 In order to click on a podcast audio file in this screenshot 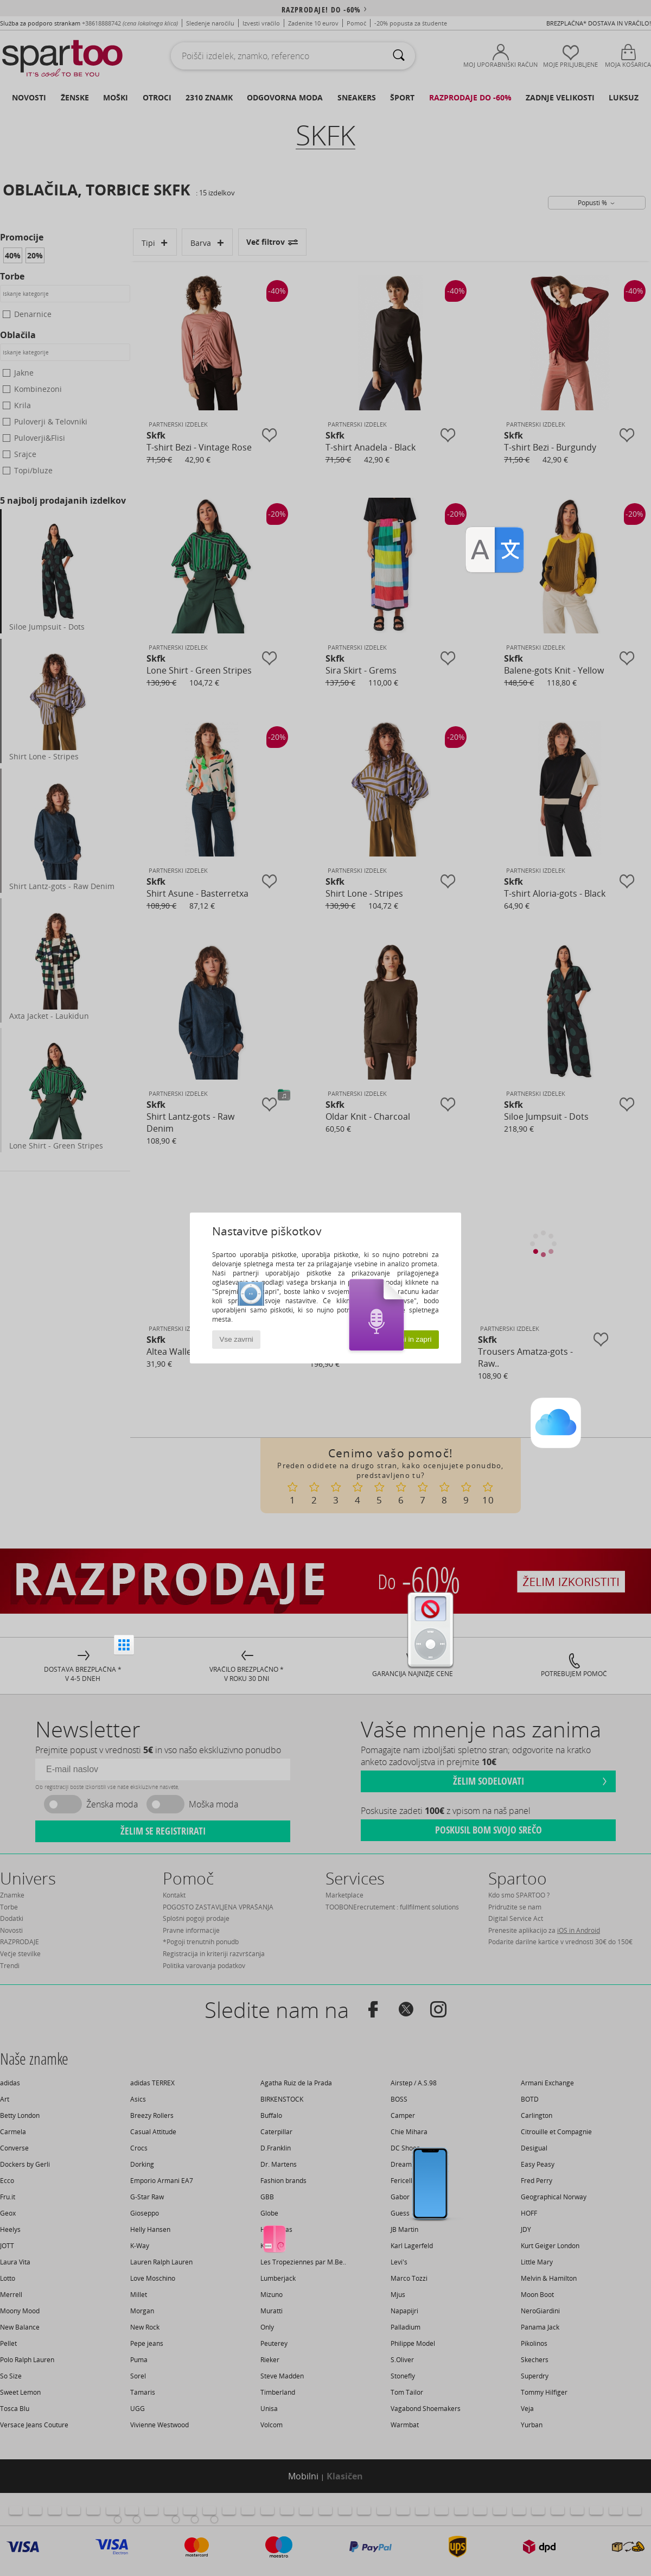, I will do `click(376, 1316)`.